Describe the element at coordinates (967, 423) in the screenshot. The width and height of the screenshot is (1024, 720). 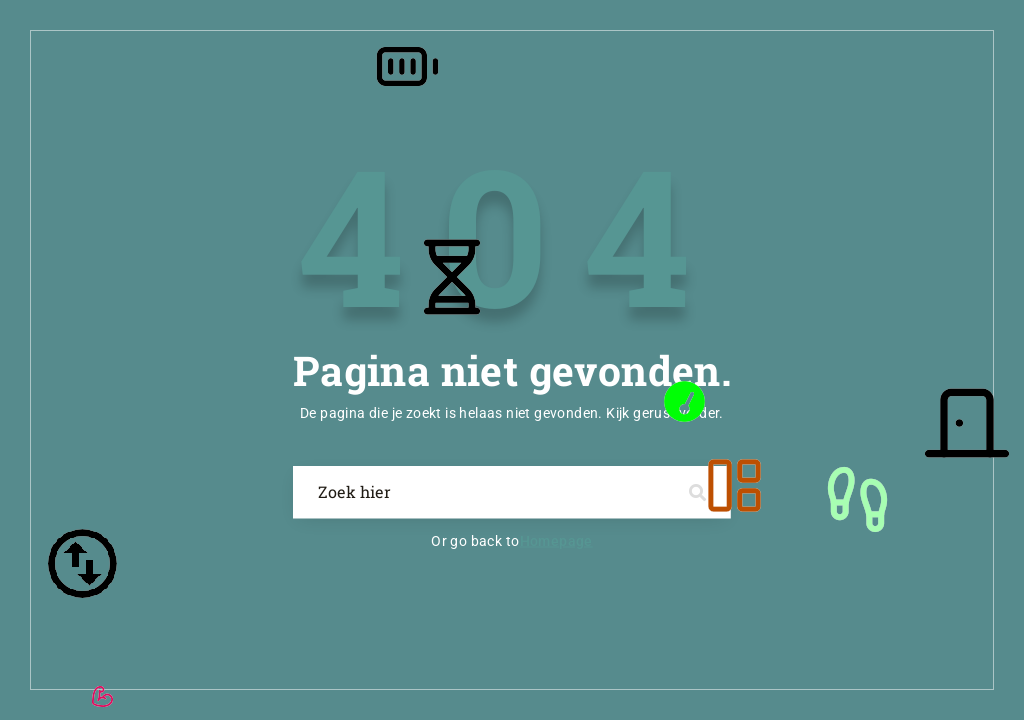
I see `log out or exit the application` at that location.